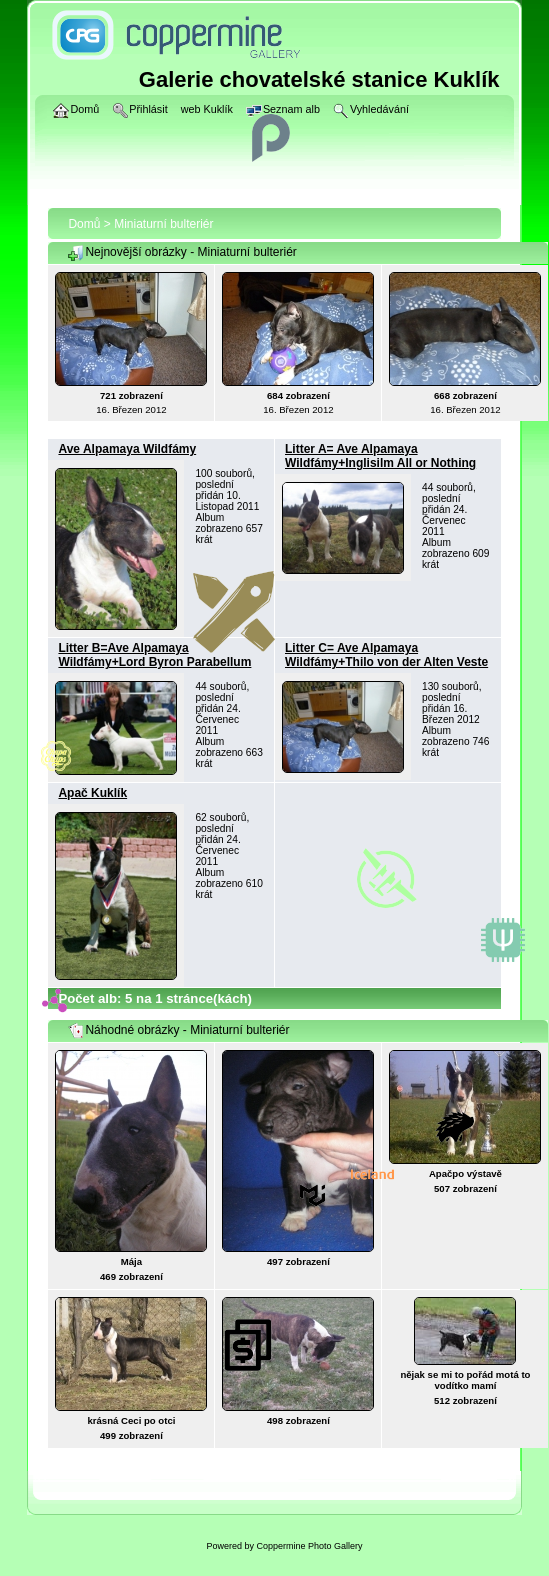  Describe the element at coordinates (387, 878) in the screenshot. I see `open the Floatplane streaming platform` at that location.